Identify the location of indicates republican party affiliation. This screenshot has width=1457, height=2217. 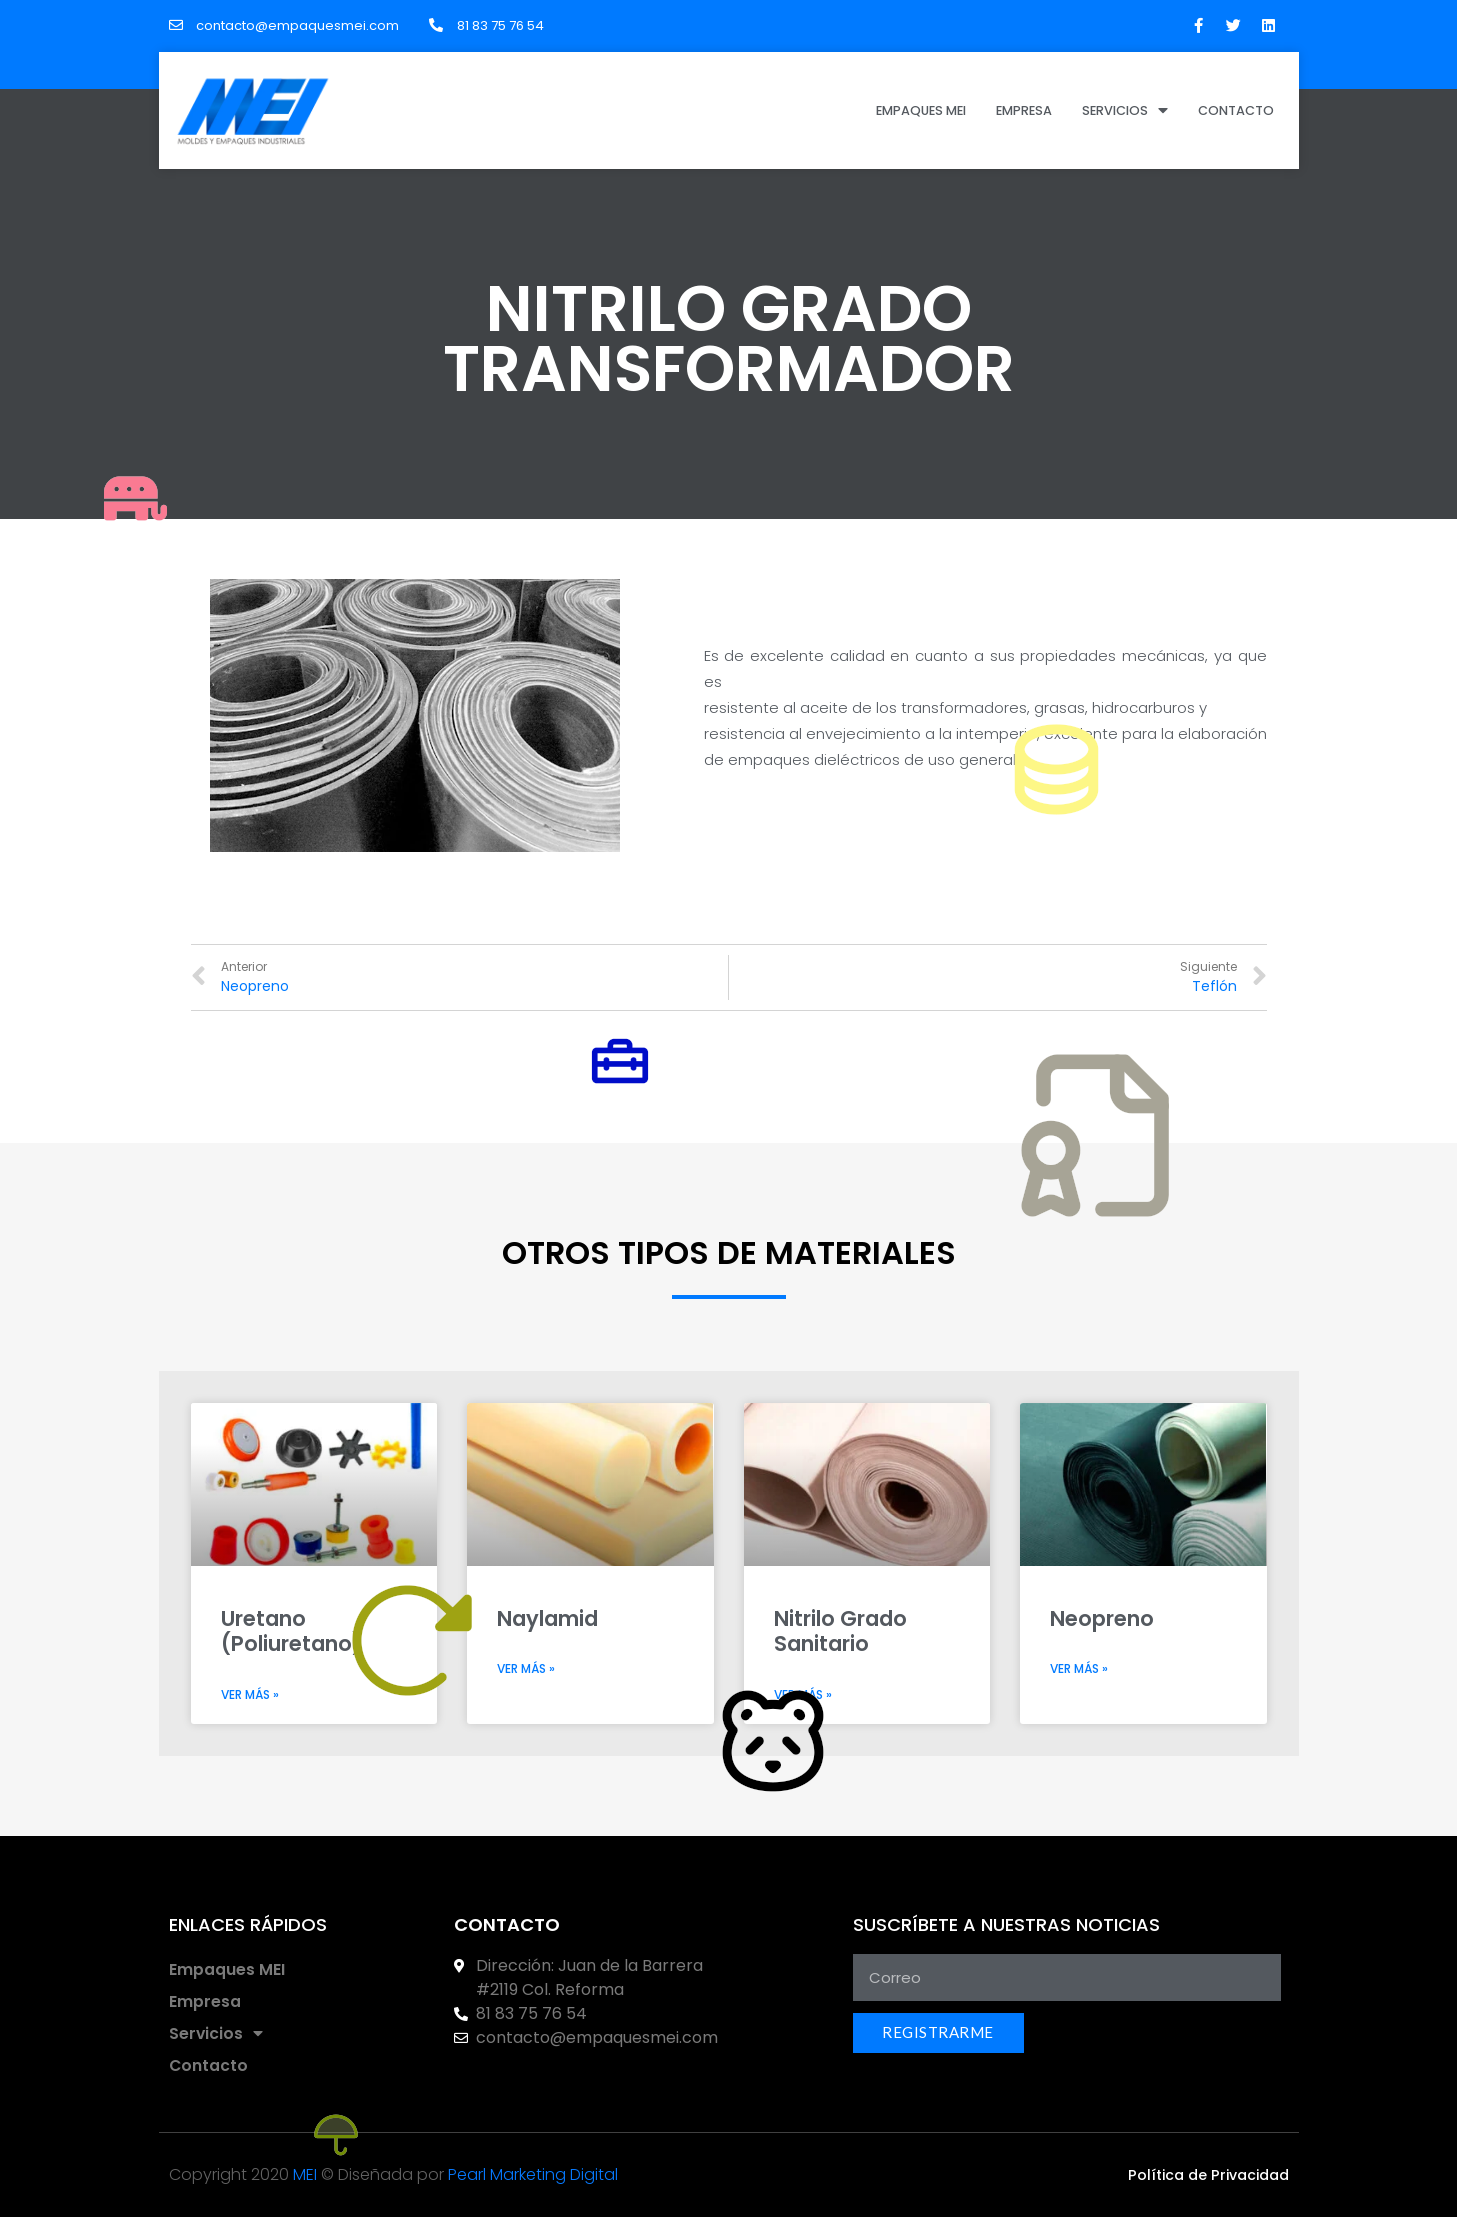
(135, 498).